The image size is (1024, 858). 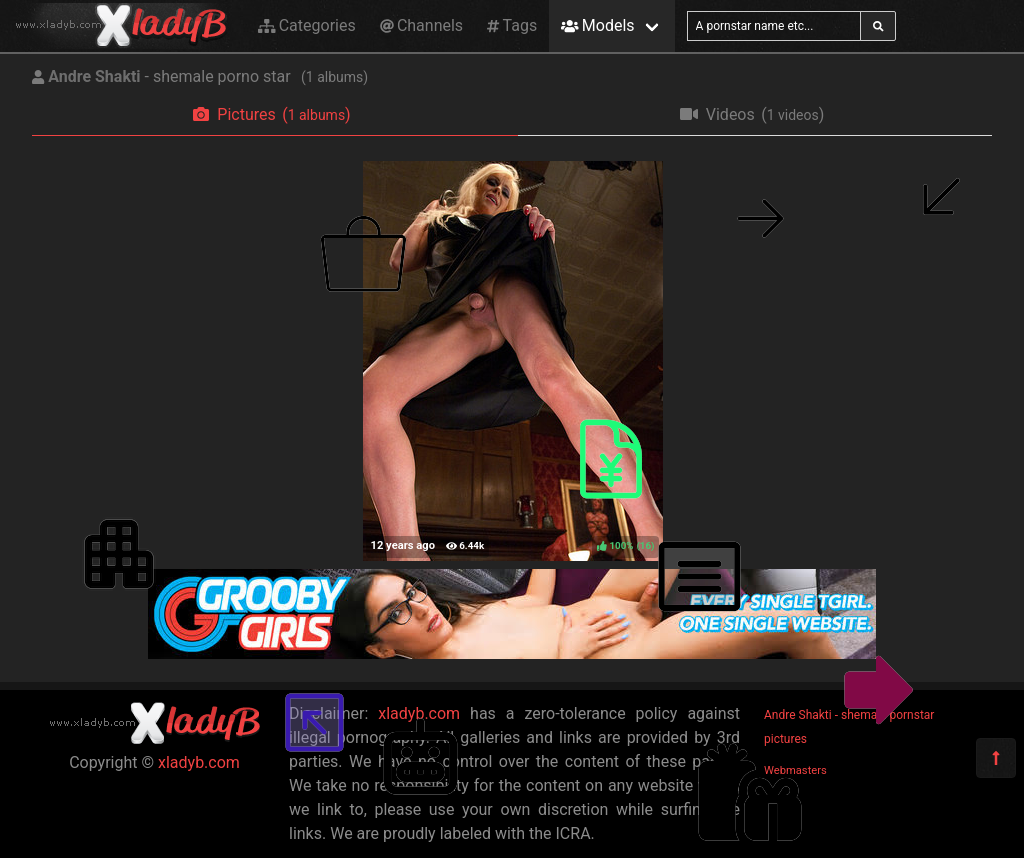 I want to click on navigate to the next item or screen, so click(x=760, y=218).